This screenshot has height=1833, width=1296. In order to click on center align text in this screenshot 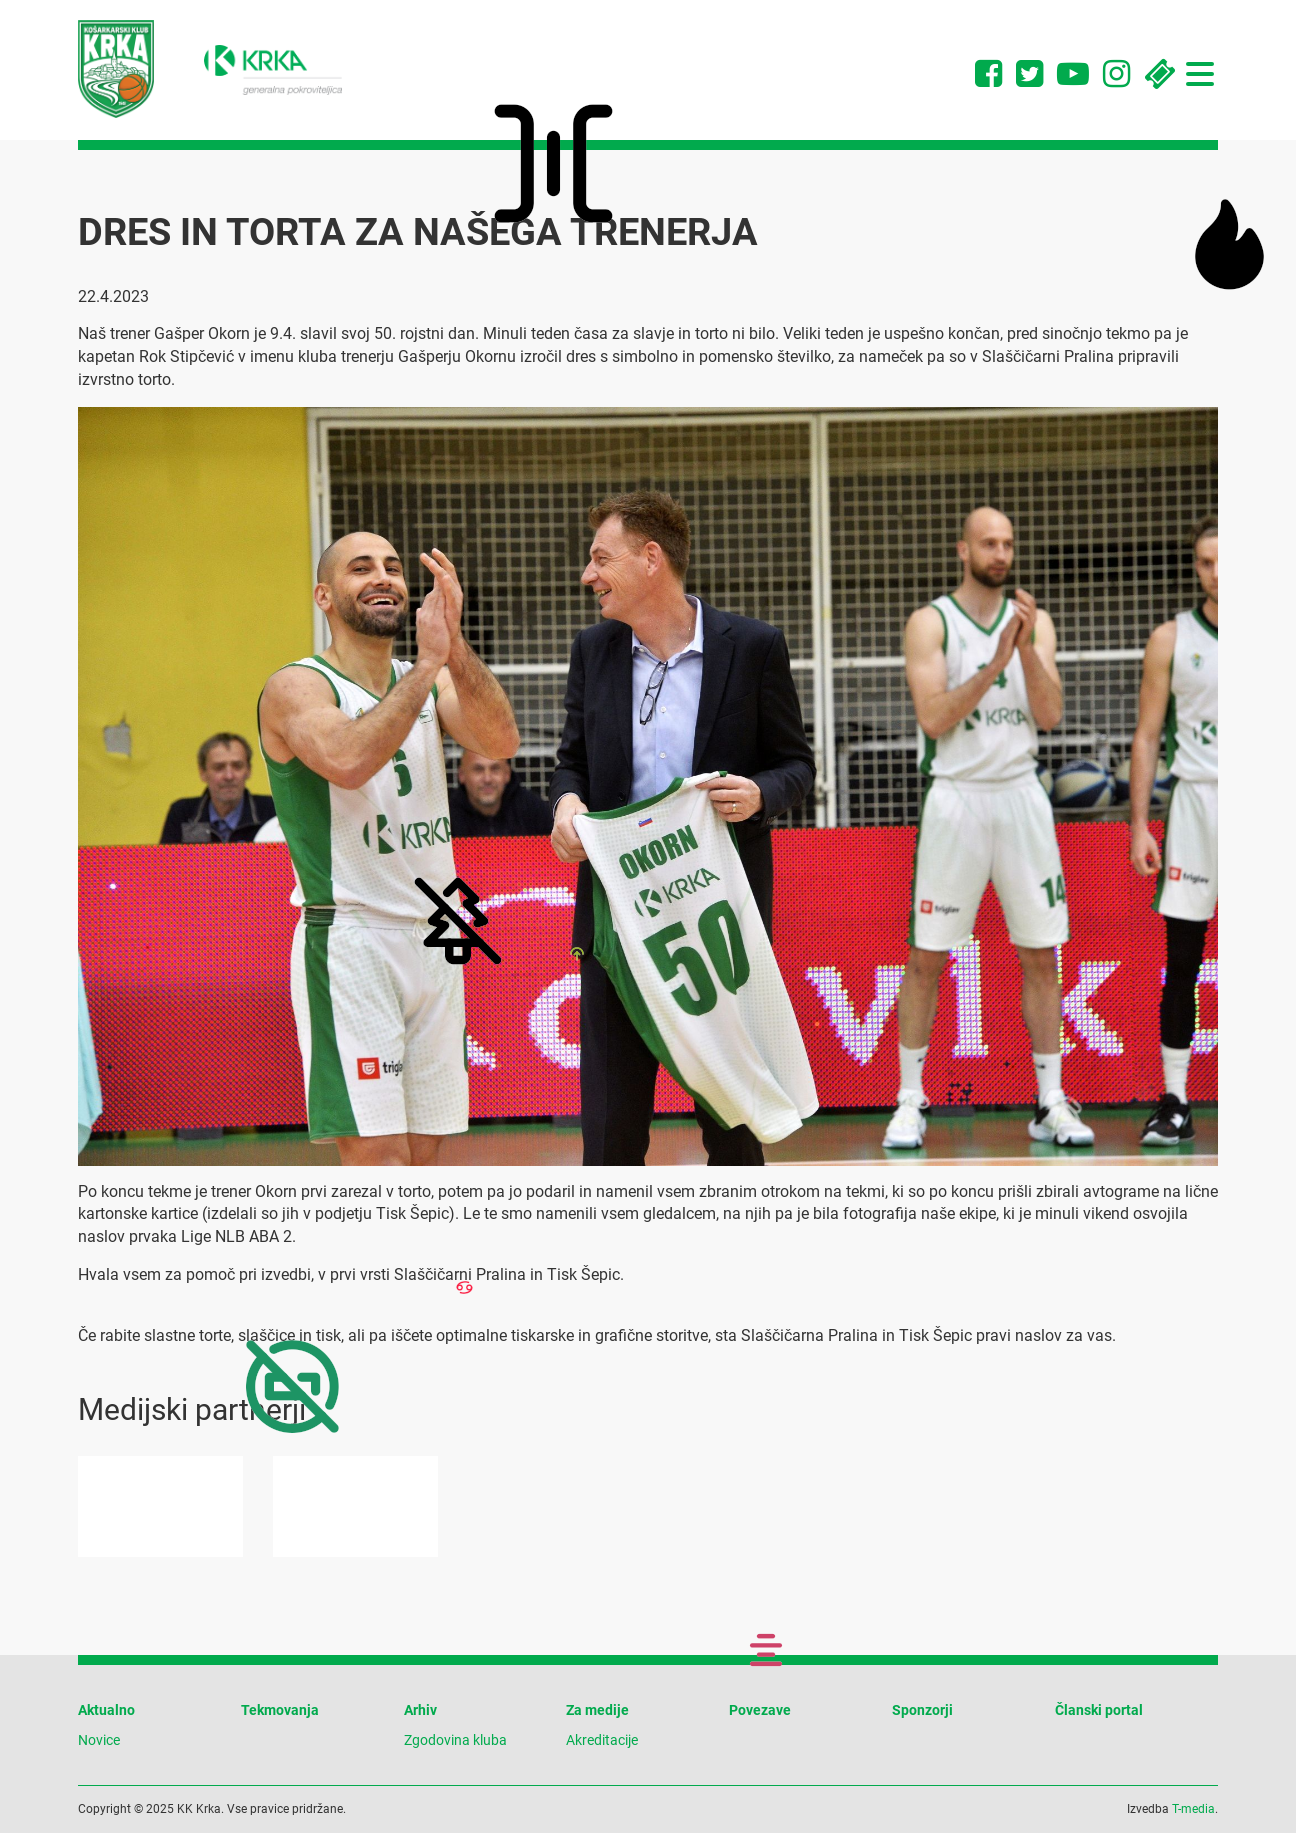, I will do `click(766, 1650)`.